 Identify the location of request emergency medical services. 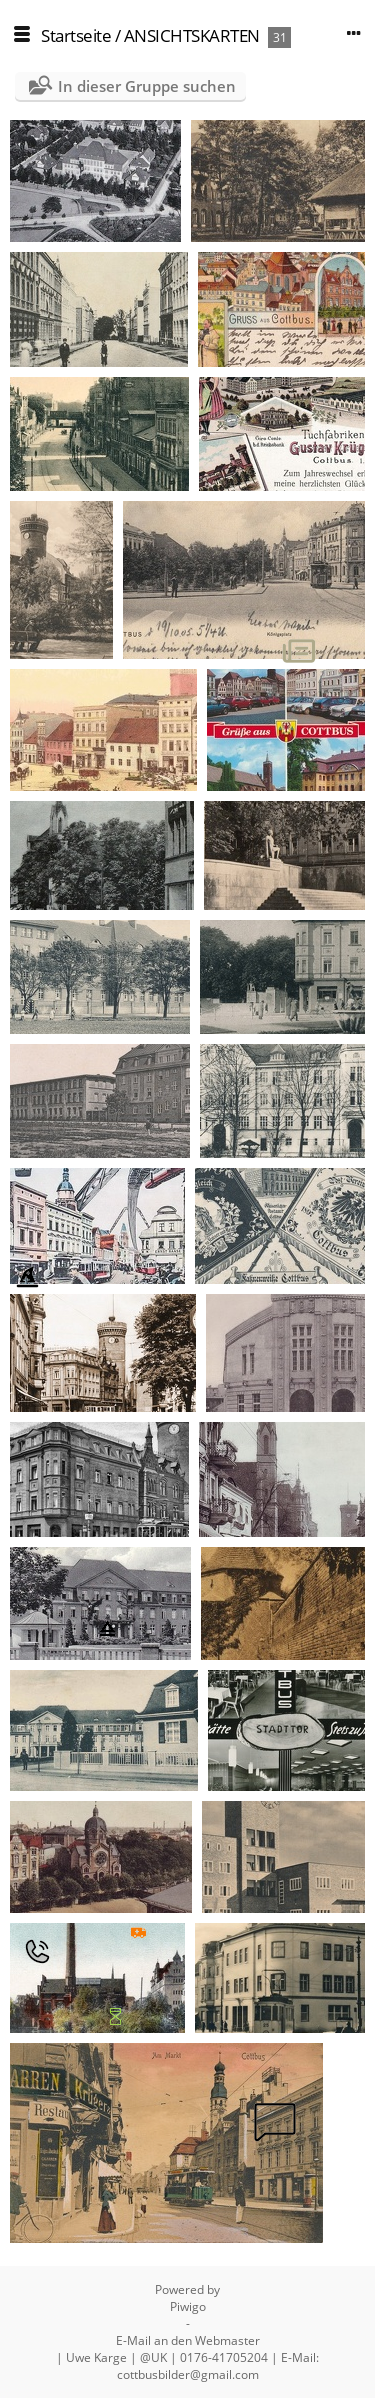
(138, 1932).